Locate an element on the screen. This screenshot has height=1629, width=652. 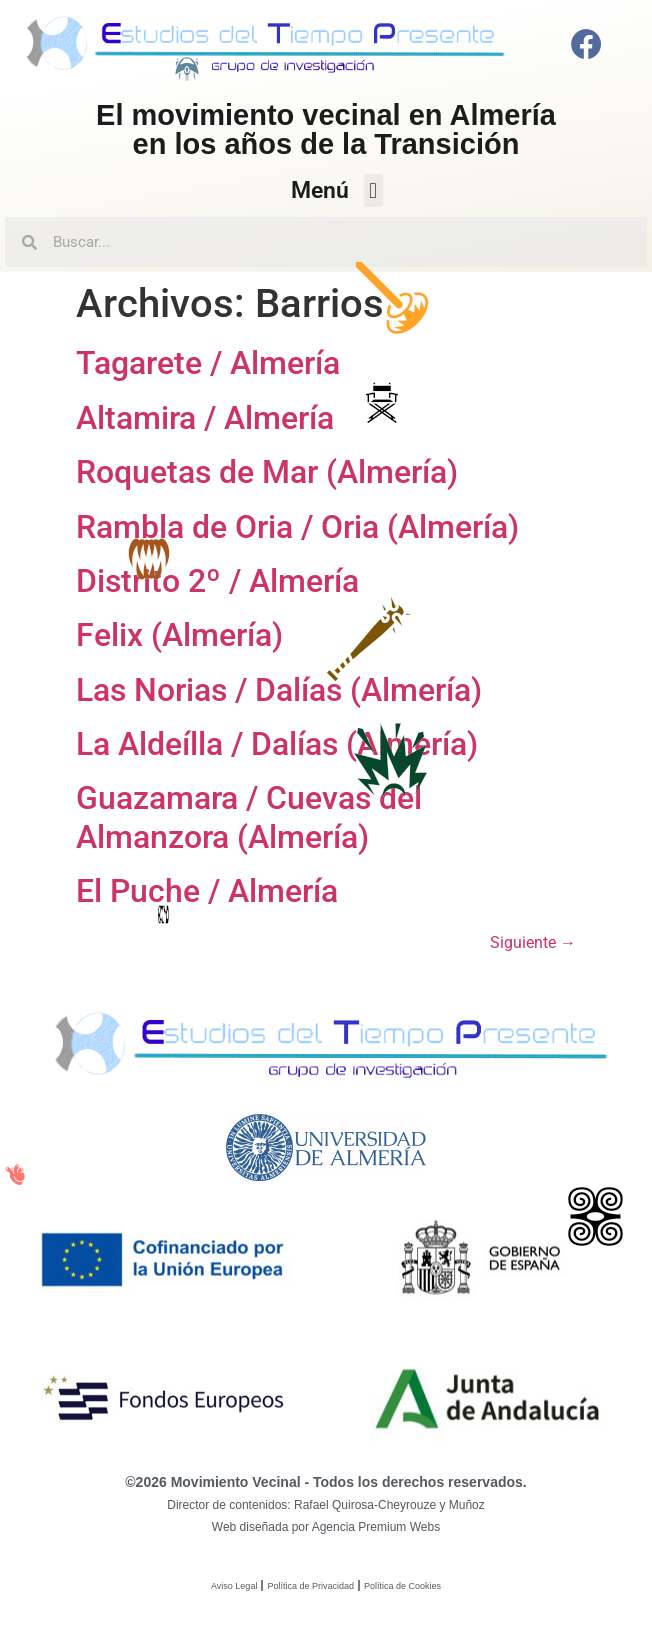
select spiked bat as your weapon is located at coordinates (369, 639).